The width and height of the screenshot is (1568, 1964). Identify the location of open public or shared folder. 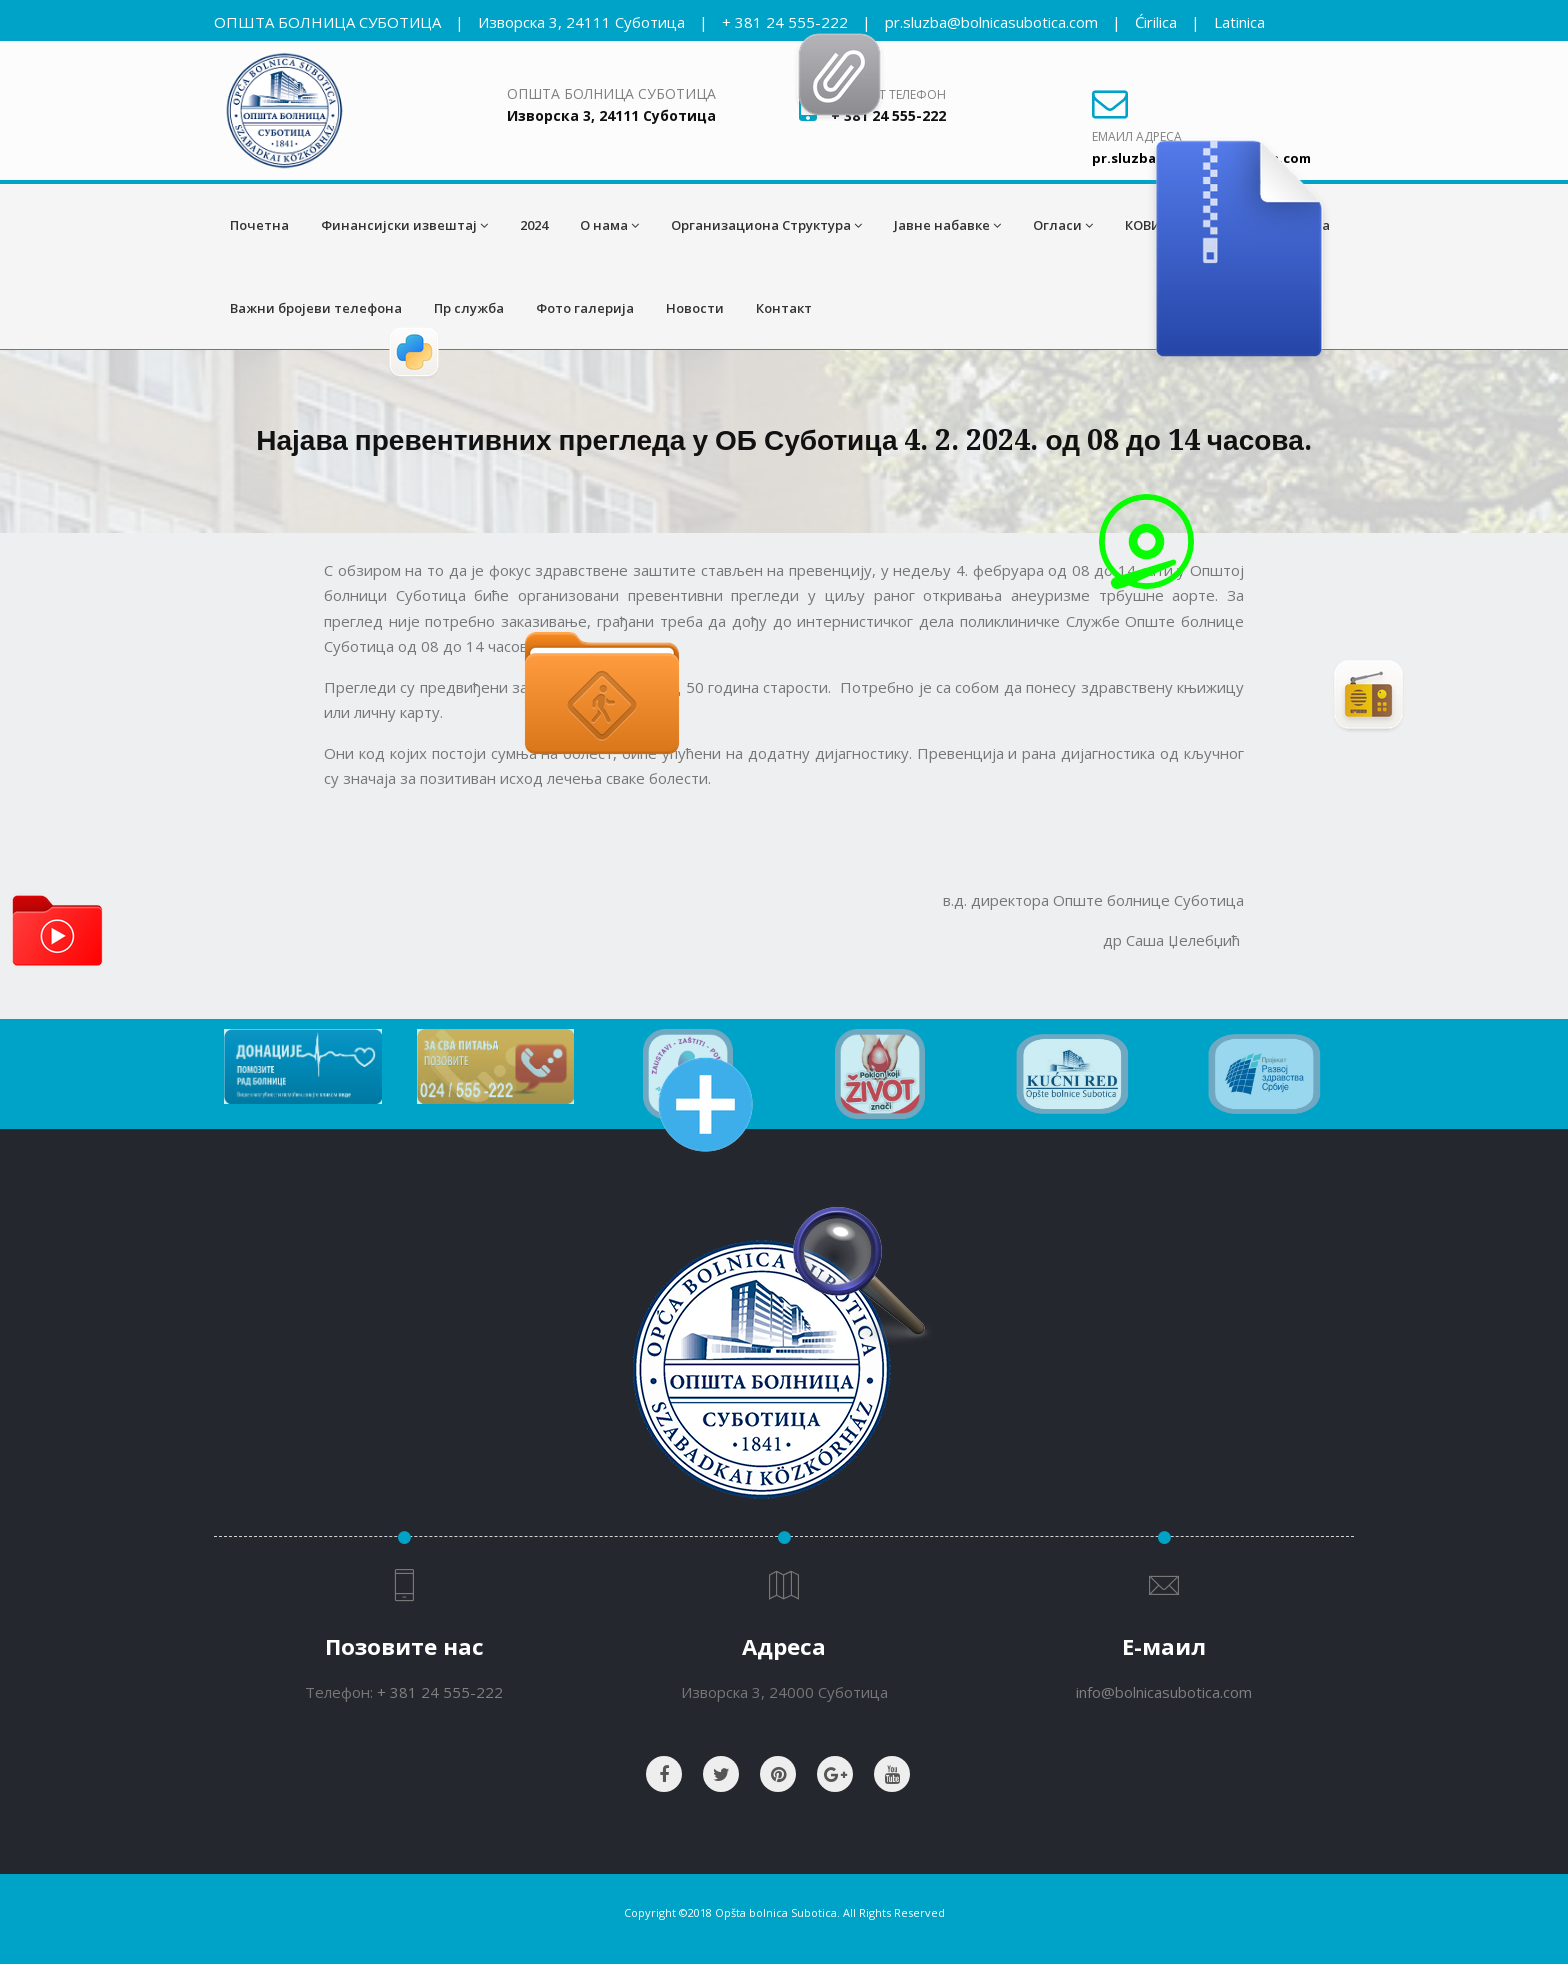
(602, 693).